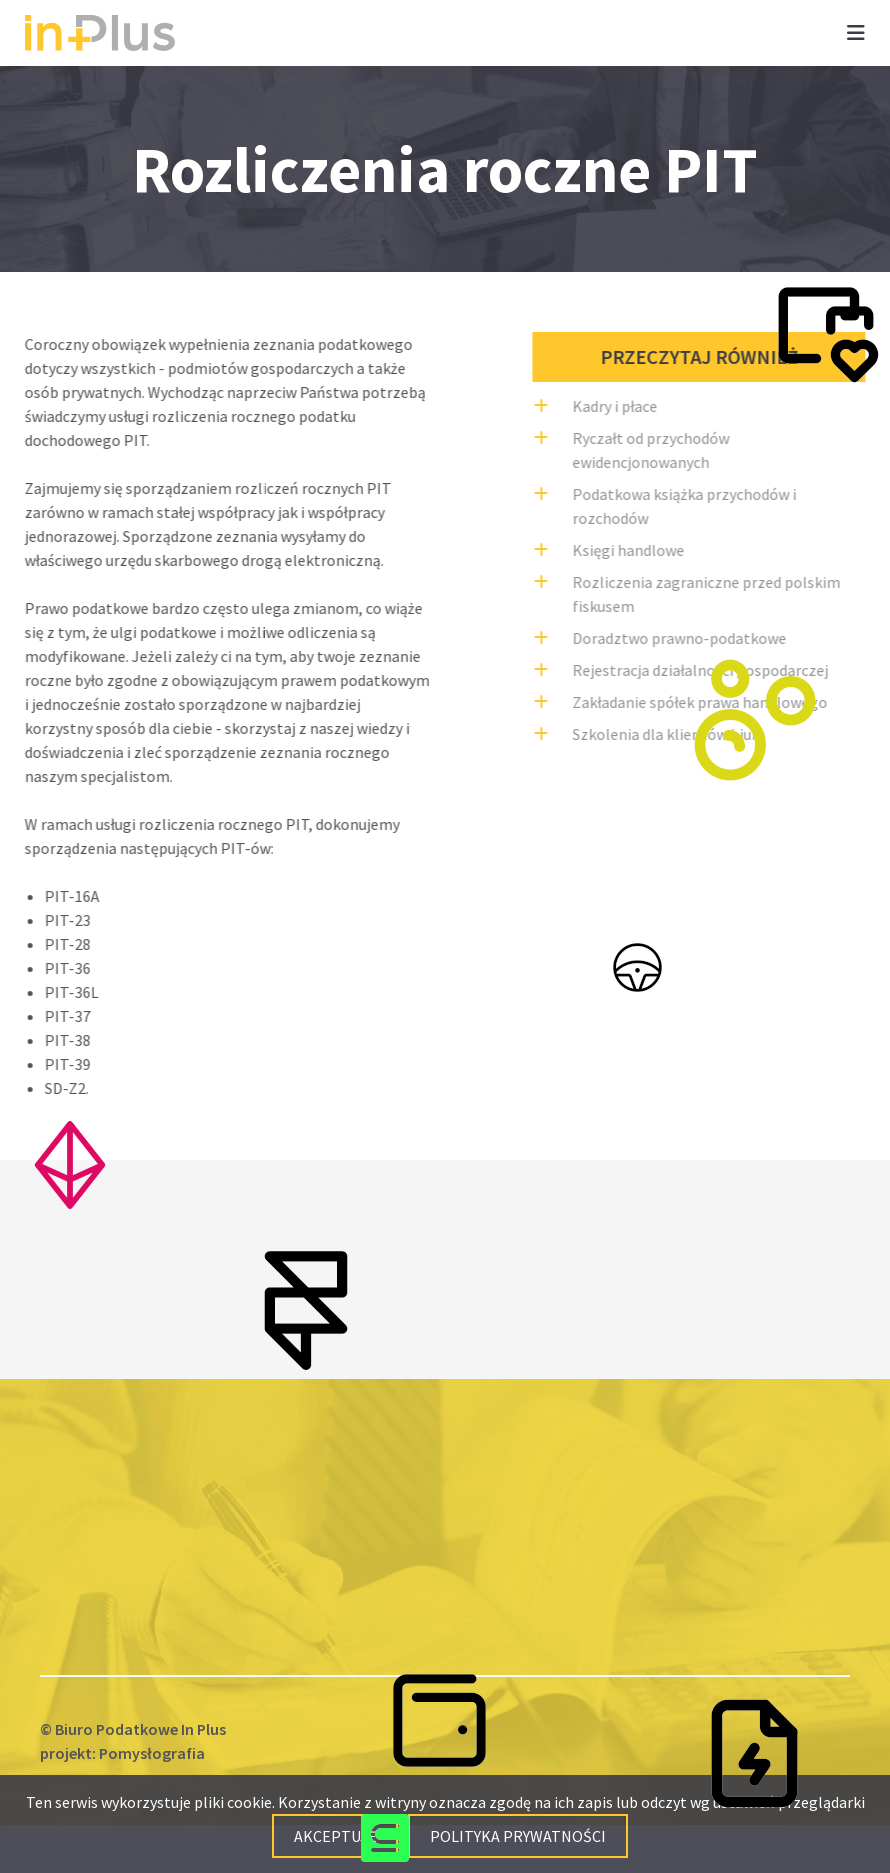 Image resolution: width=890 pixels, height=1873 pixels. Describe the element at coordinates (306, 1308) in the screenshot. I see `open Framer design tool` at that location.